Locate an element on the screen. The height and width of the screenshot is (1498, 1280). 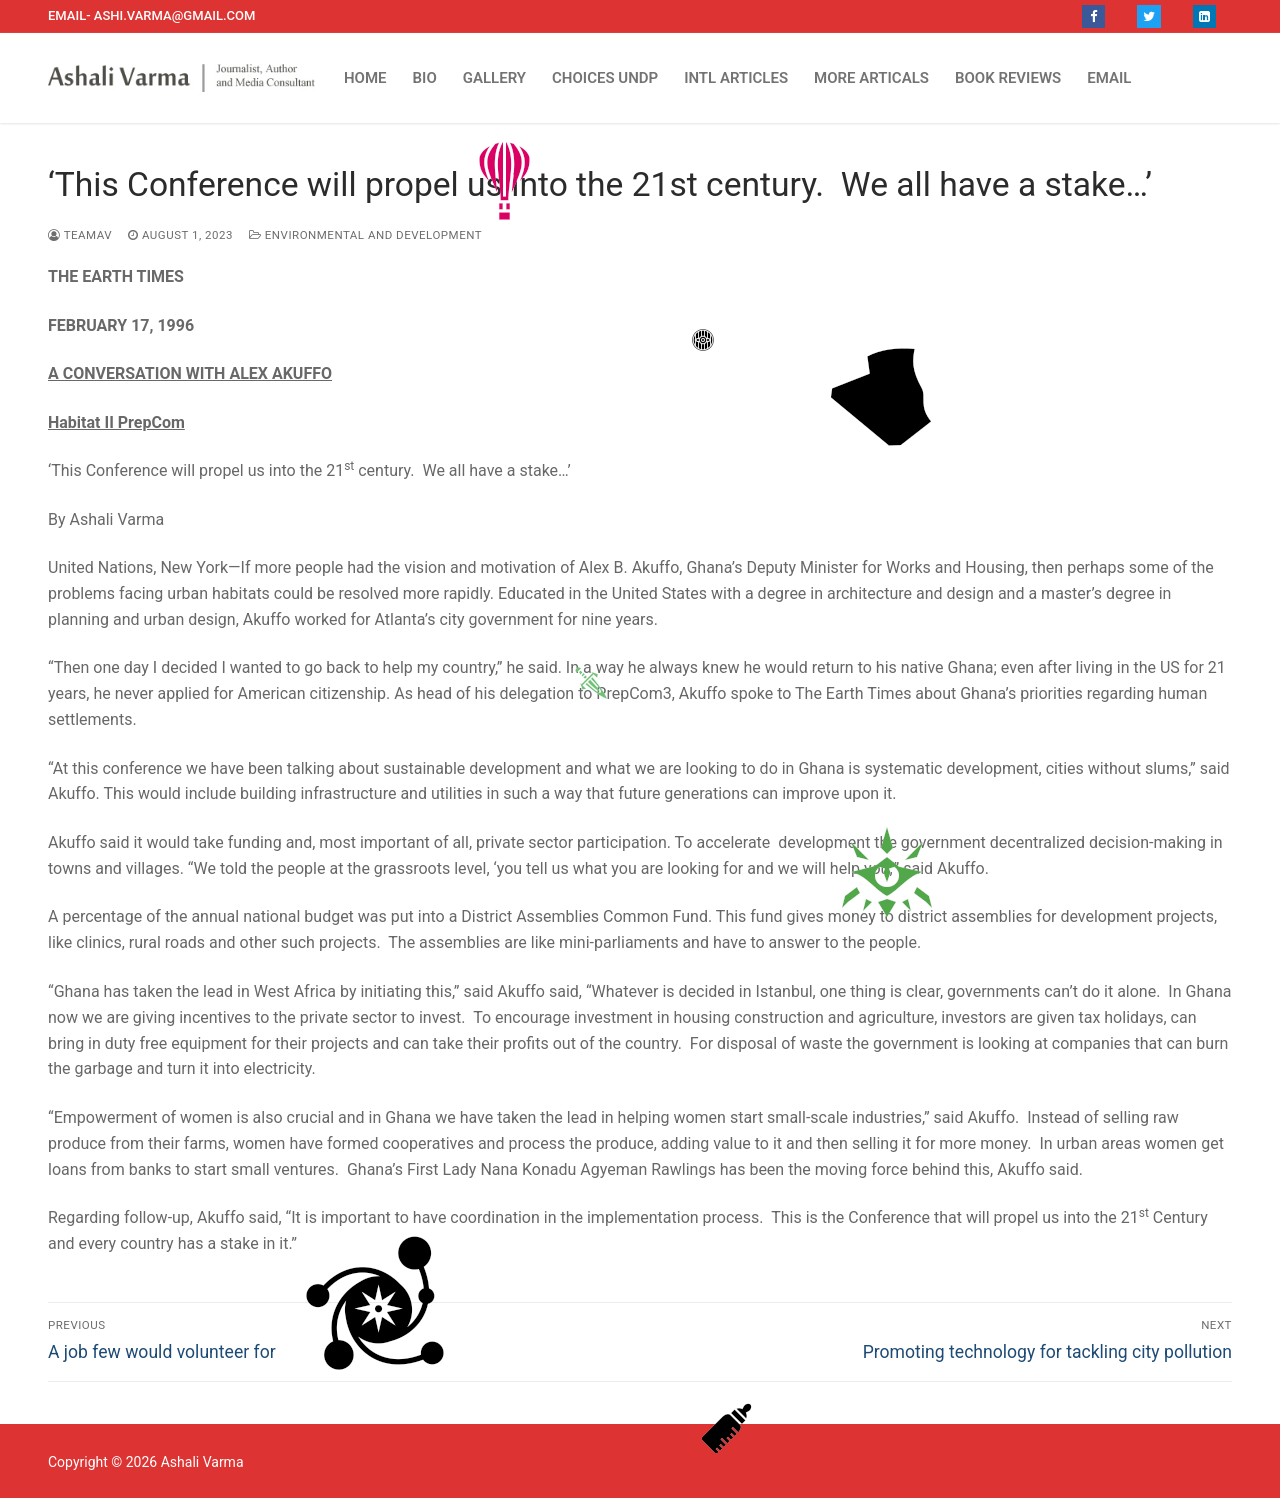
equip a dagger or short blade weapon is located at coordinates (591, 683).